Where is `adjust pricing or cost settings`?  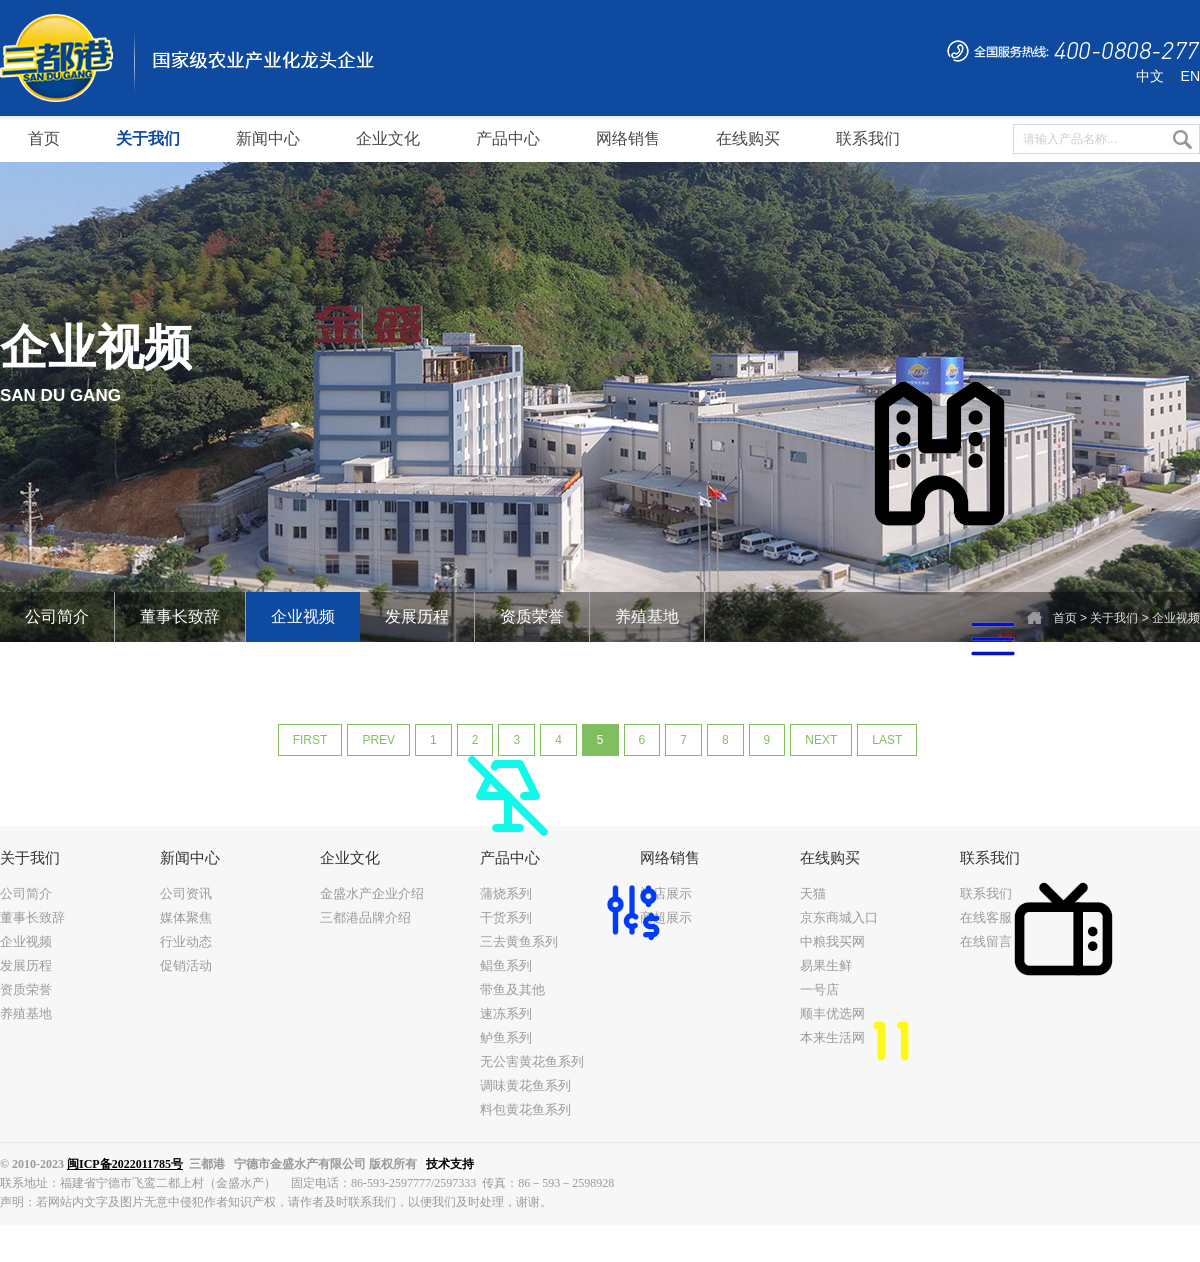 adjust pricing or cost settings is located at coordinates (632, 910).